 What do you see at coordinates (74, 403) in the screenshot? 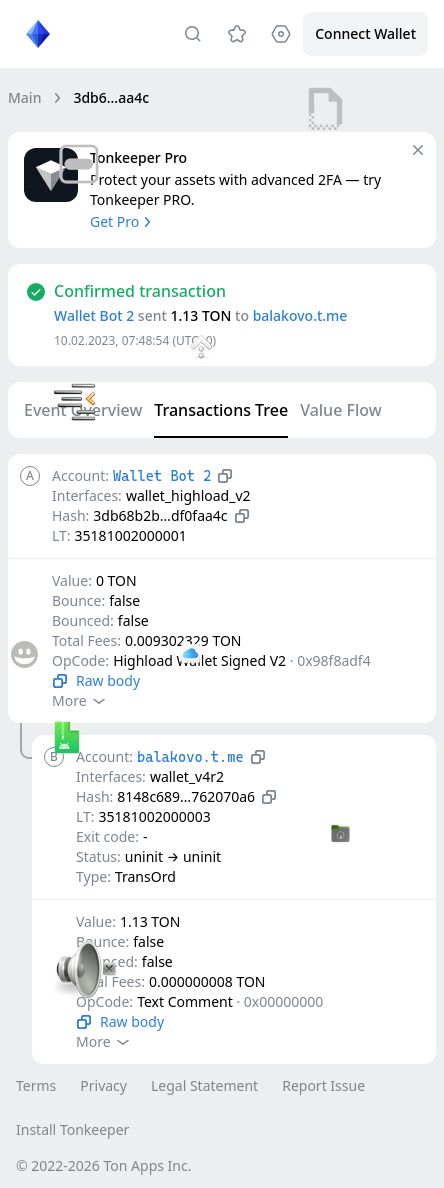
I see `increase text indentation` at bounding box center [74, 403].